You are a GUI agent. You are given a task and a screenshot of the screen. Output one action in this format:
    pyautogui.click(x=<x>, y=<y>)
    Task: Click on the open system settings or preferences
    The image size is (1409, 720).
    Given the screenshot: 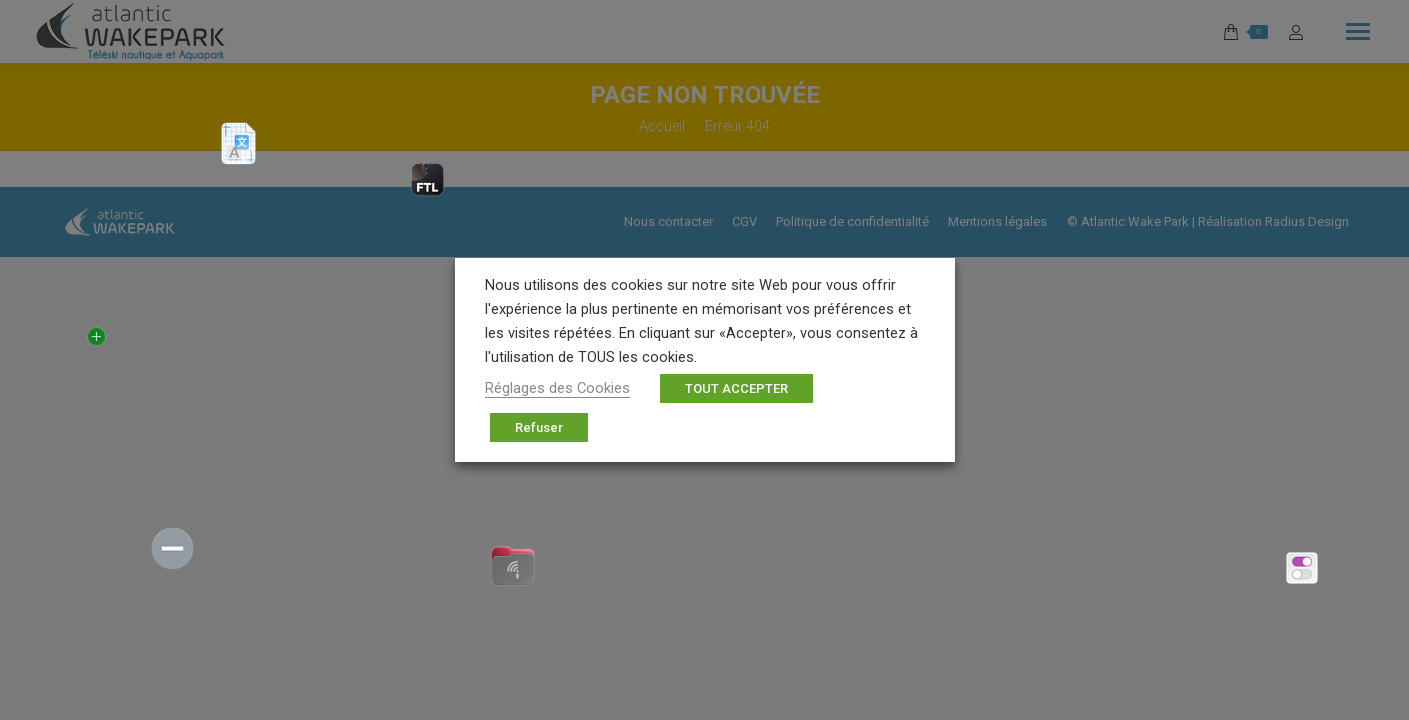 What is the action you would take?
    pyautogui.click(x=1302, y=568)
    